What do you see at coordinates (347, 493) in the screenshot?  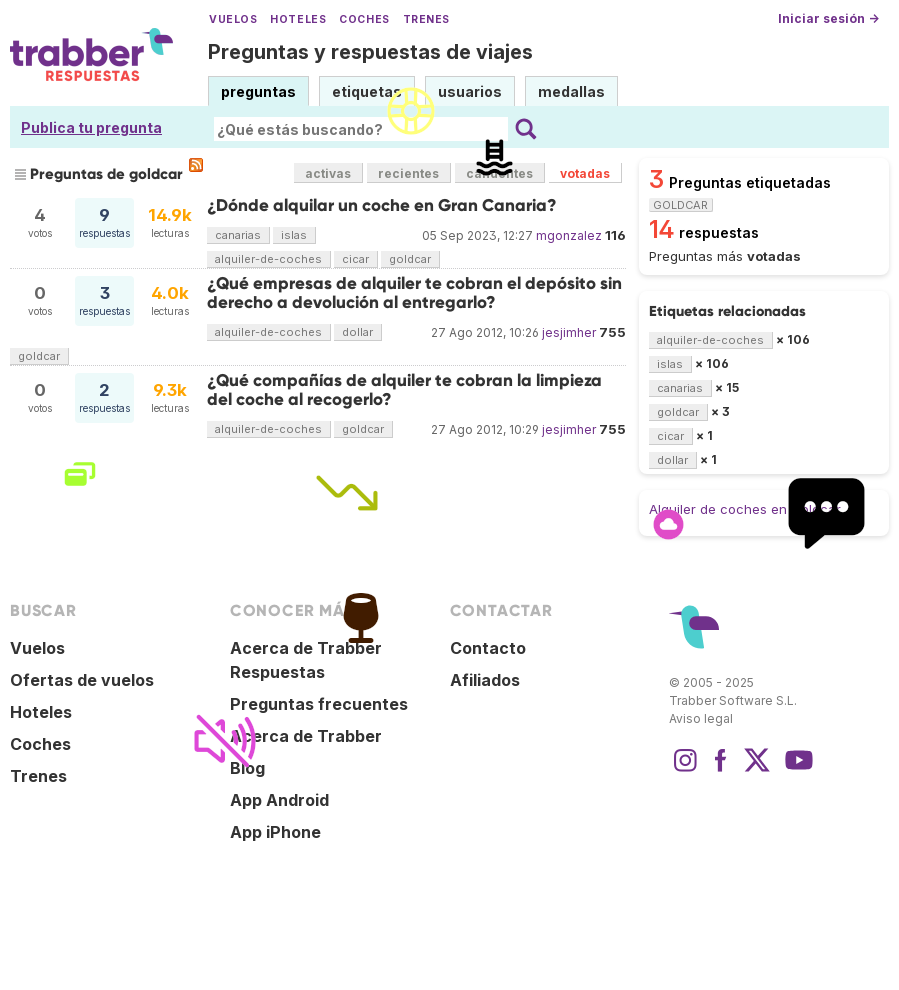 I see `indicates a declining trend or decrease in value` at bounding box center [347, 493].